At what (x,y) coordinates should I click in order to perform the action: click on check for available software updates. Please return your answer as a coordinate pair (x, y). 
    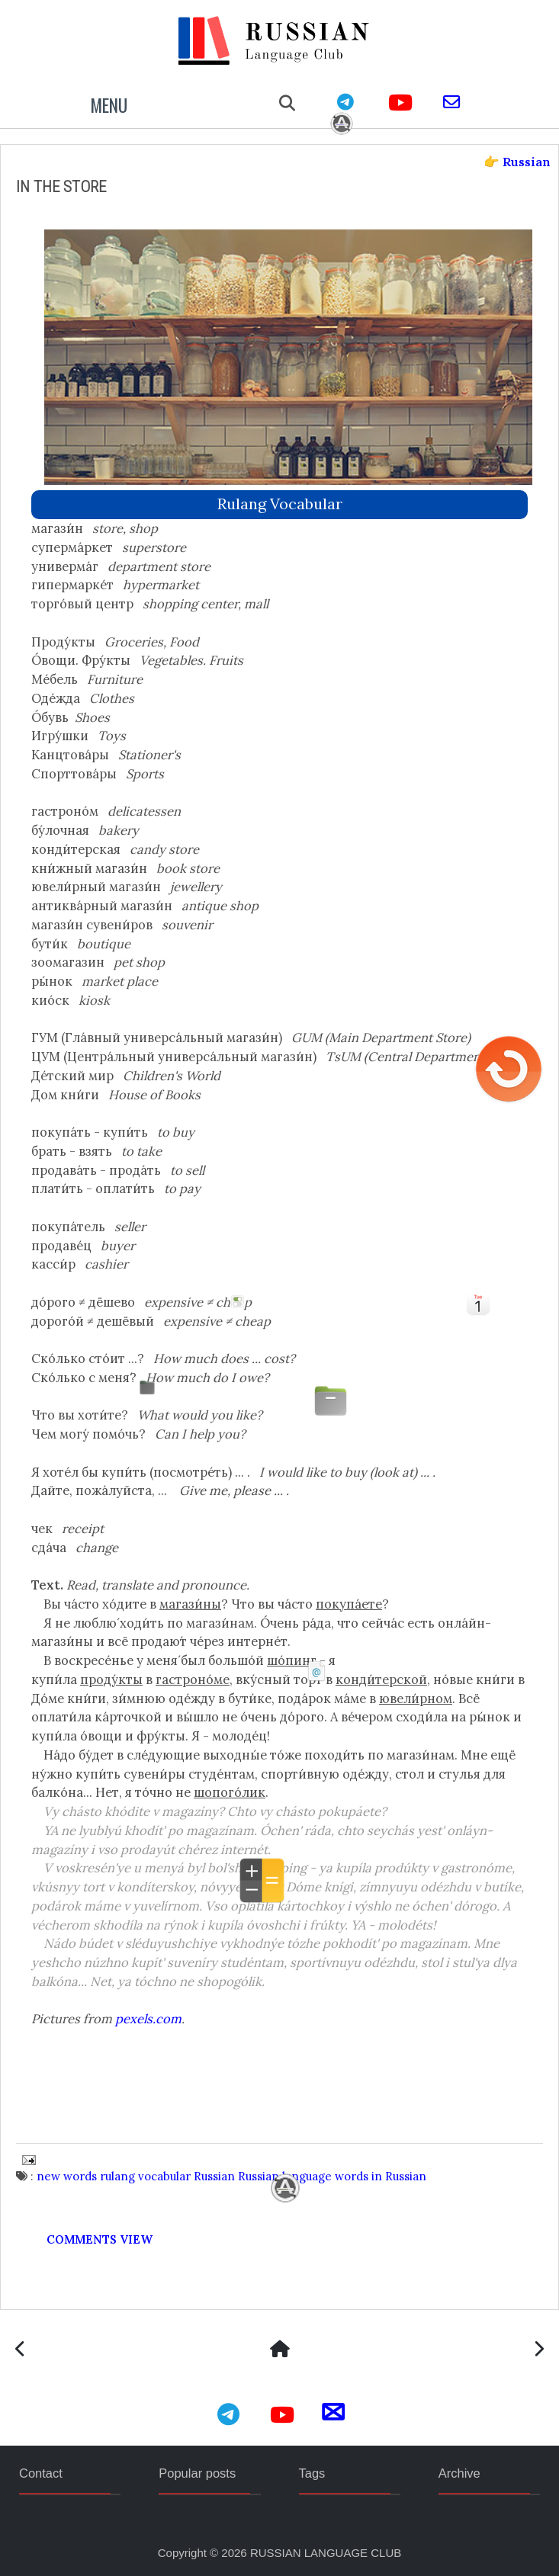
    Looking at the image, I should click on (285, 2188).